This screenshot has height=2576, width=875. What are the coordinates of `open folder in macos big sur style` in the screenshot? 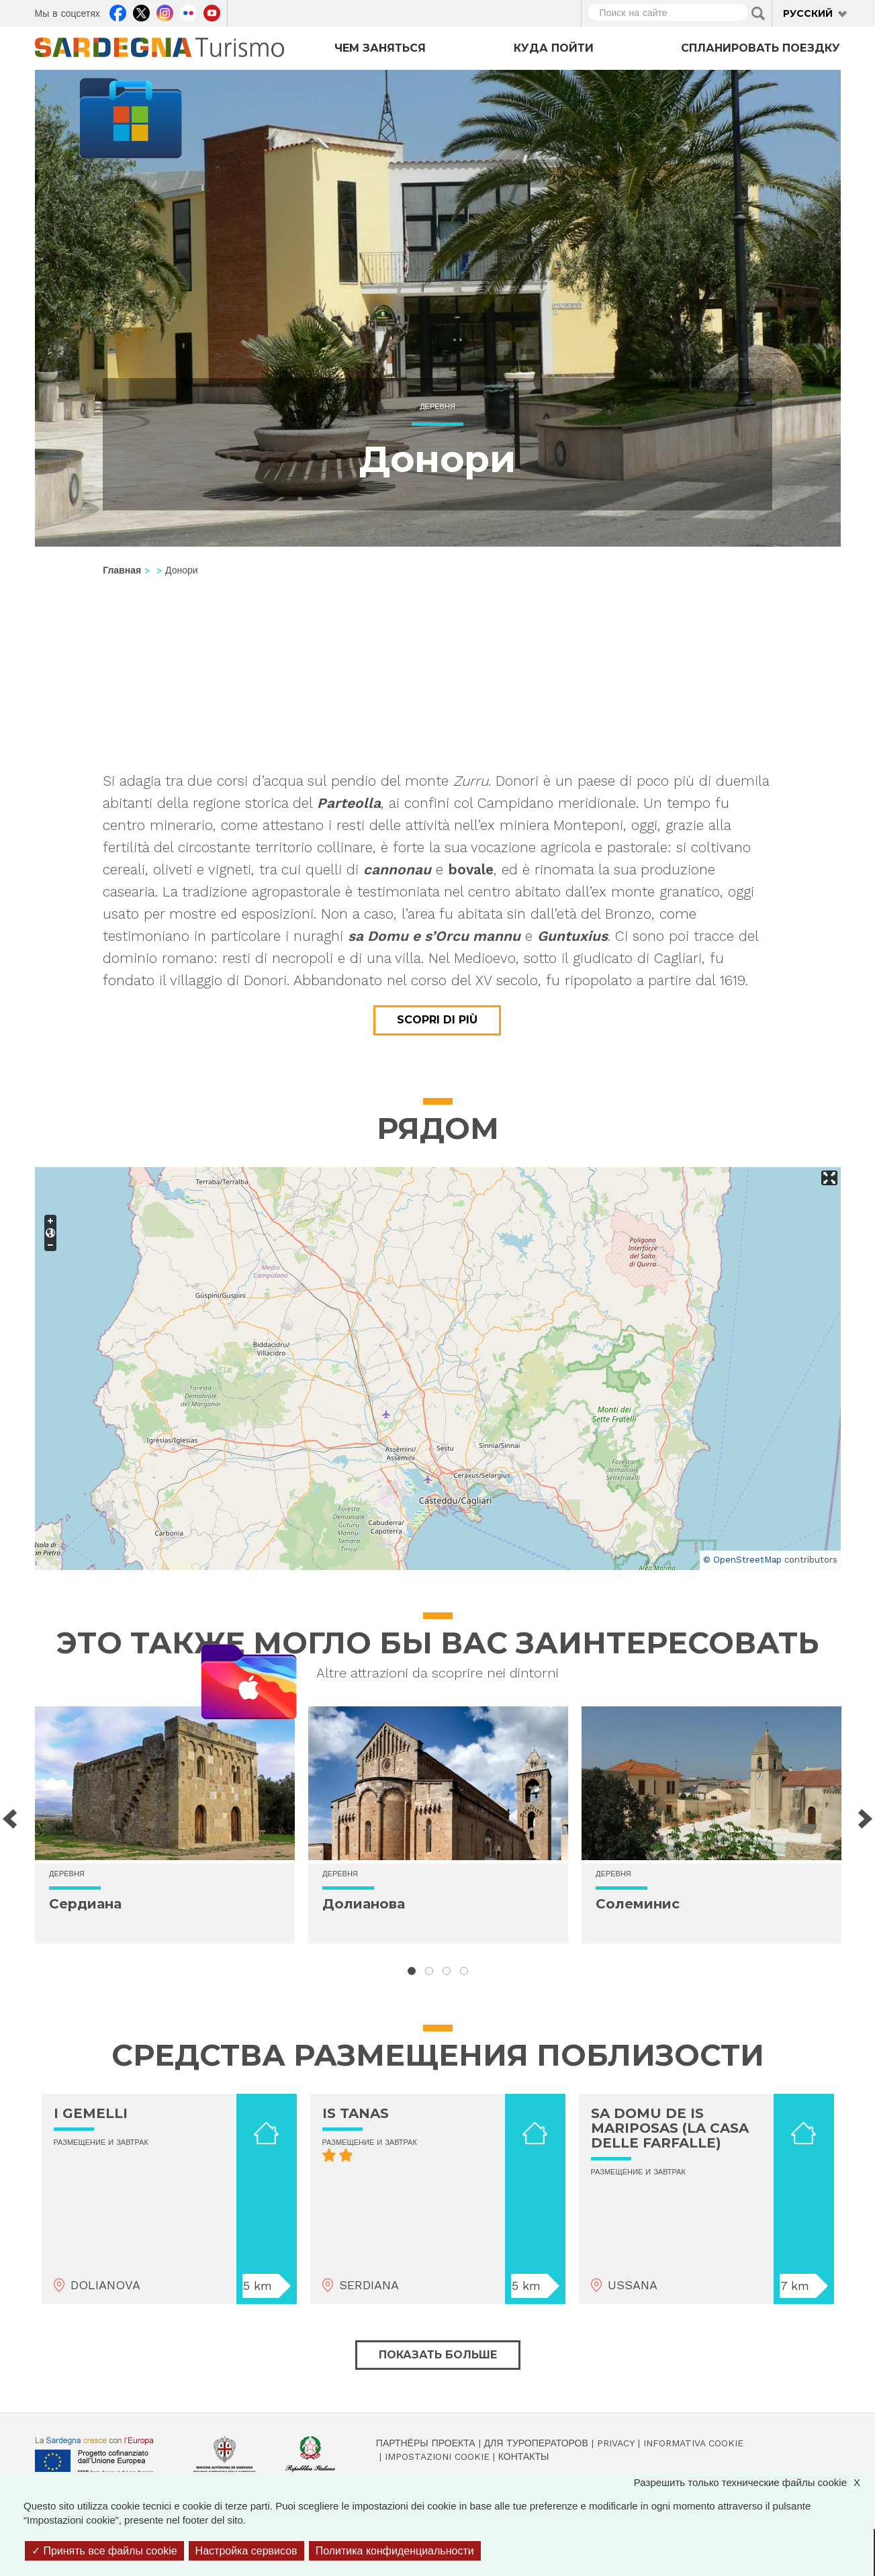 It's located at (248, 1684).